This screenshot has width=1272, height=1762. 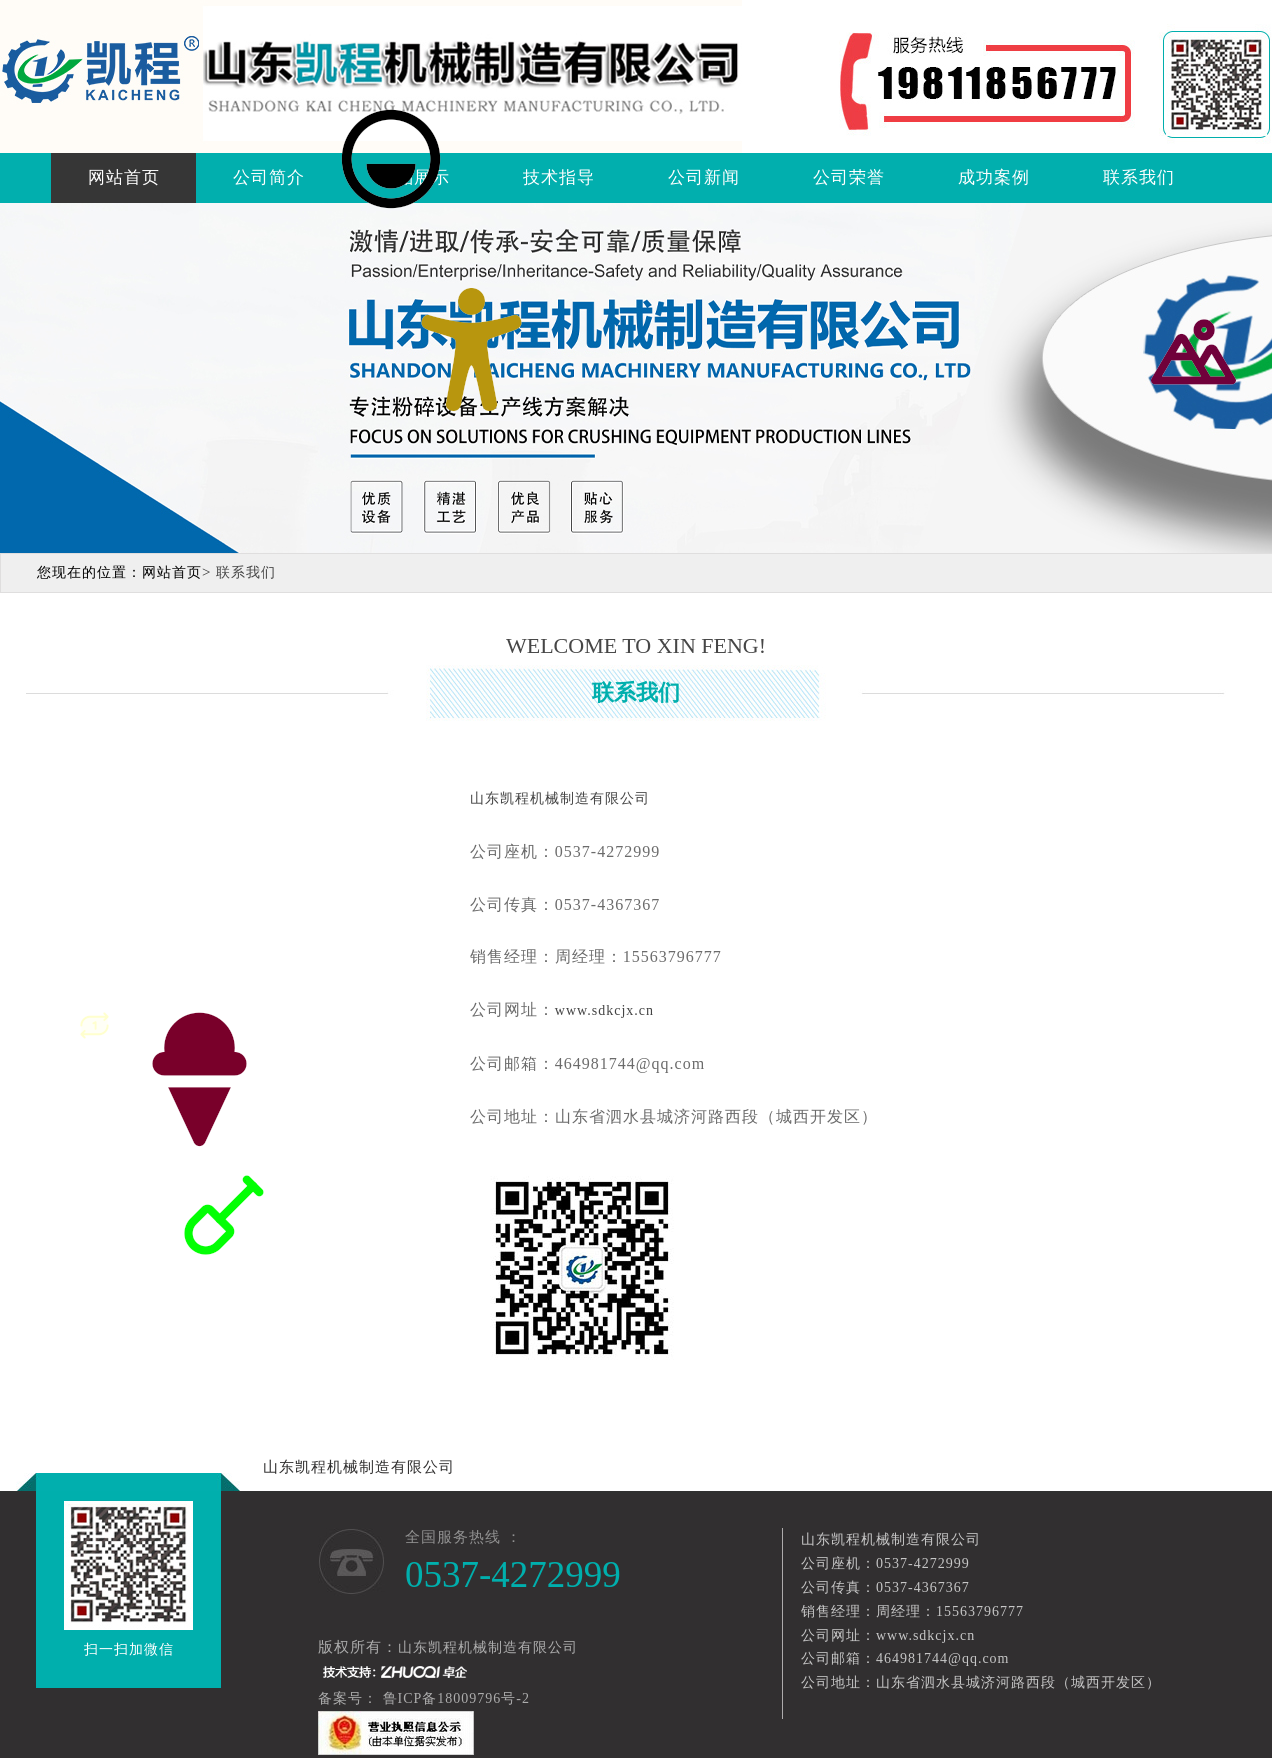 What do you see at coordinates (471, 349) in the screenshot?
I see `access accessibility settings` at bounding box center [471, 349].